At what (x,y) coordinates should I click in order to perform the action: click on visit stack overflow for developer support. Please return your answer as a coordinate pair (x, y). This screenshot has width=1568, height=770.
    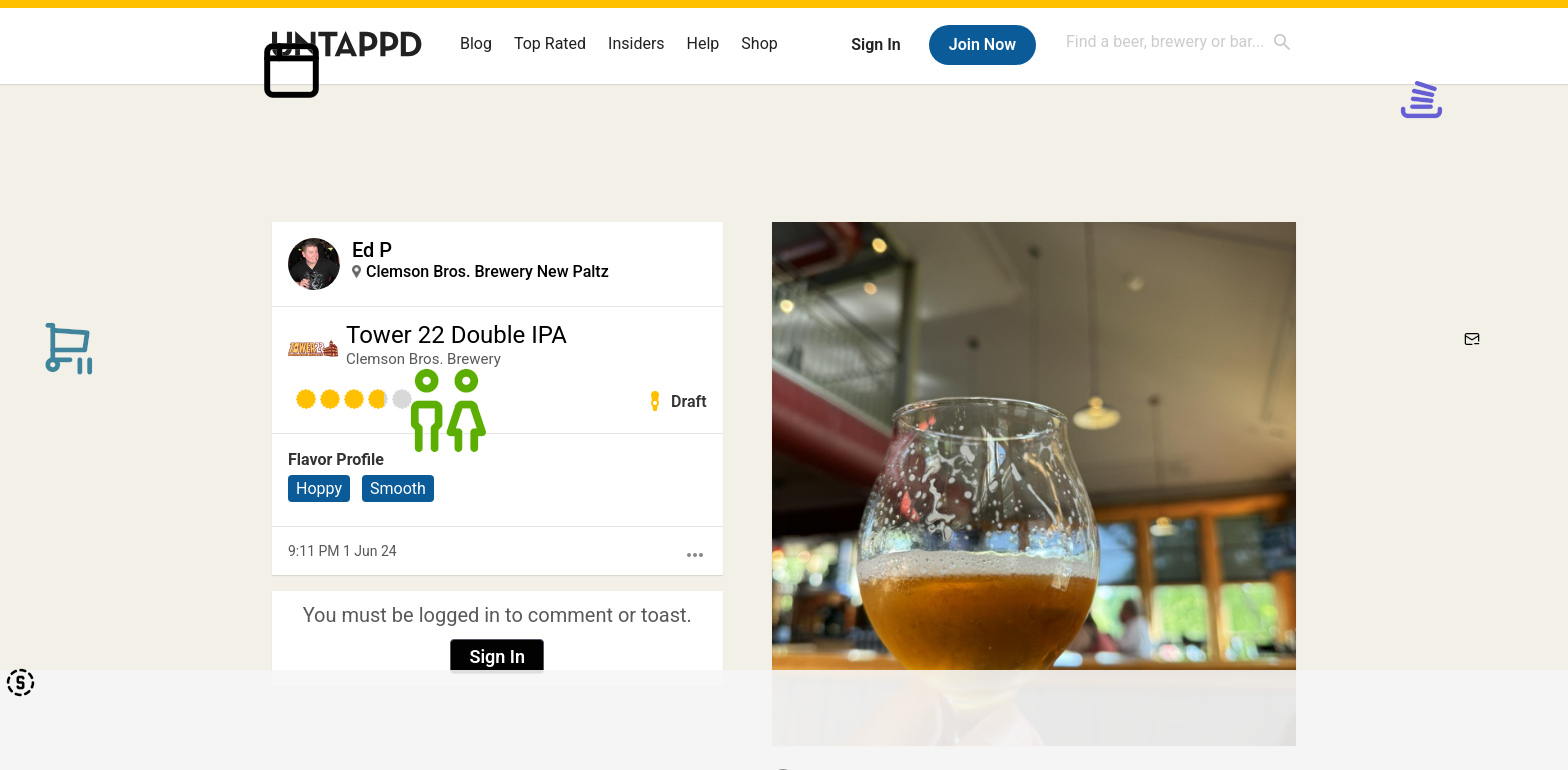
    Looking at the image, I should click on (1421, 97).